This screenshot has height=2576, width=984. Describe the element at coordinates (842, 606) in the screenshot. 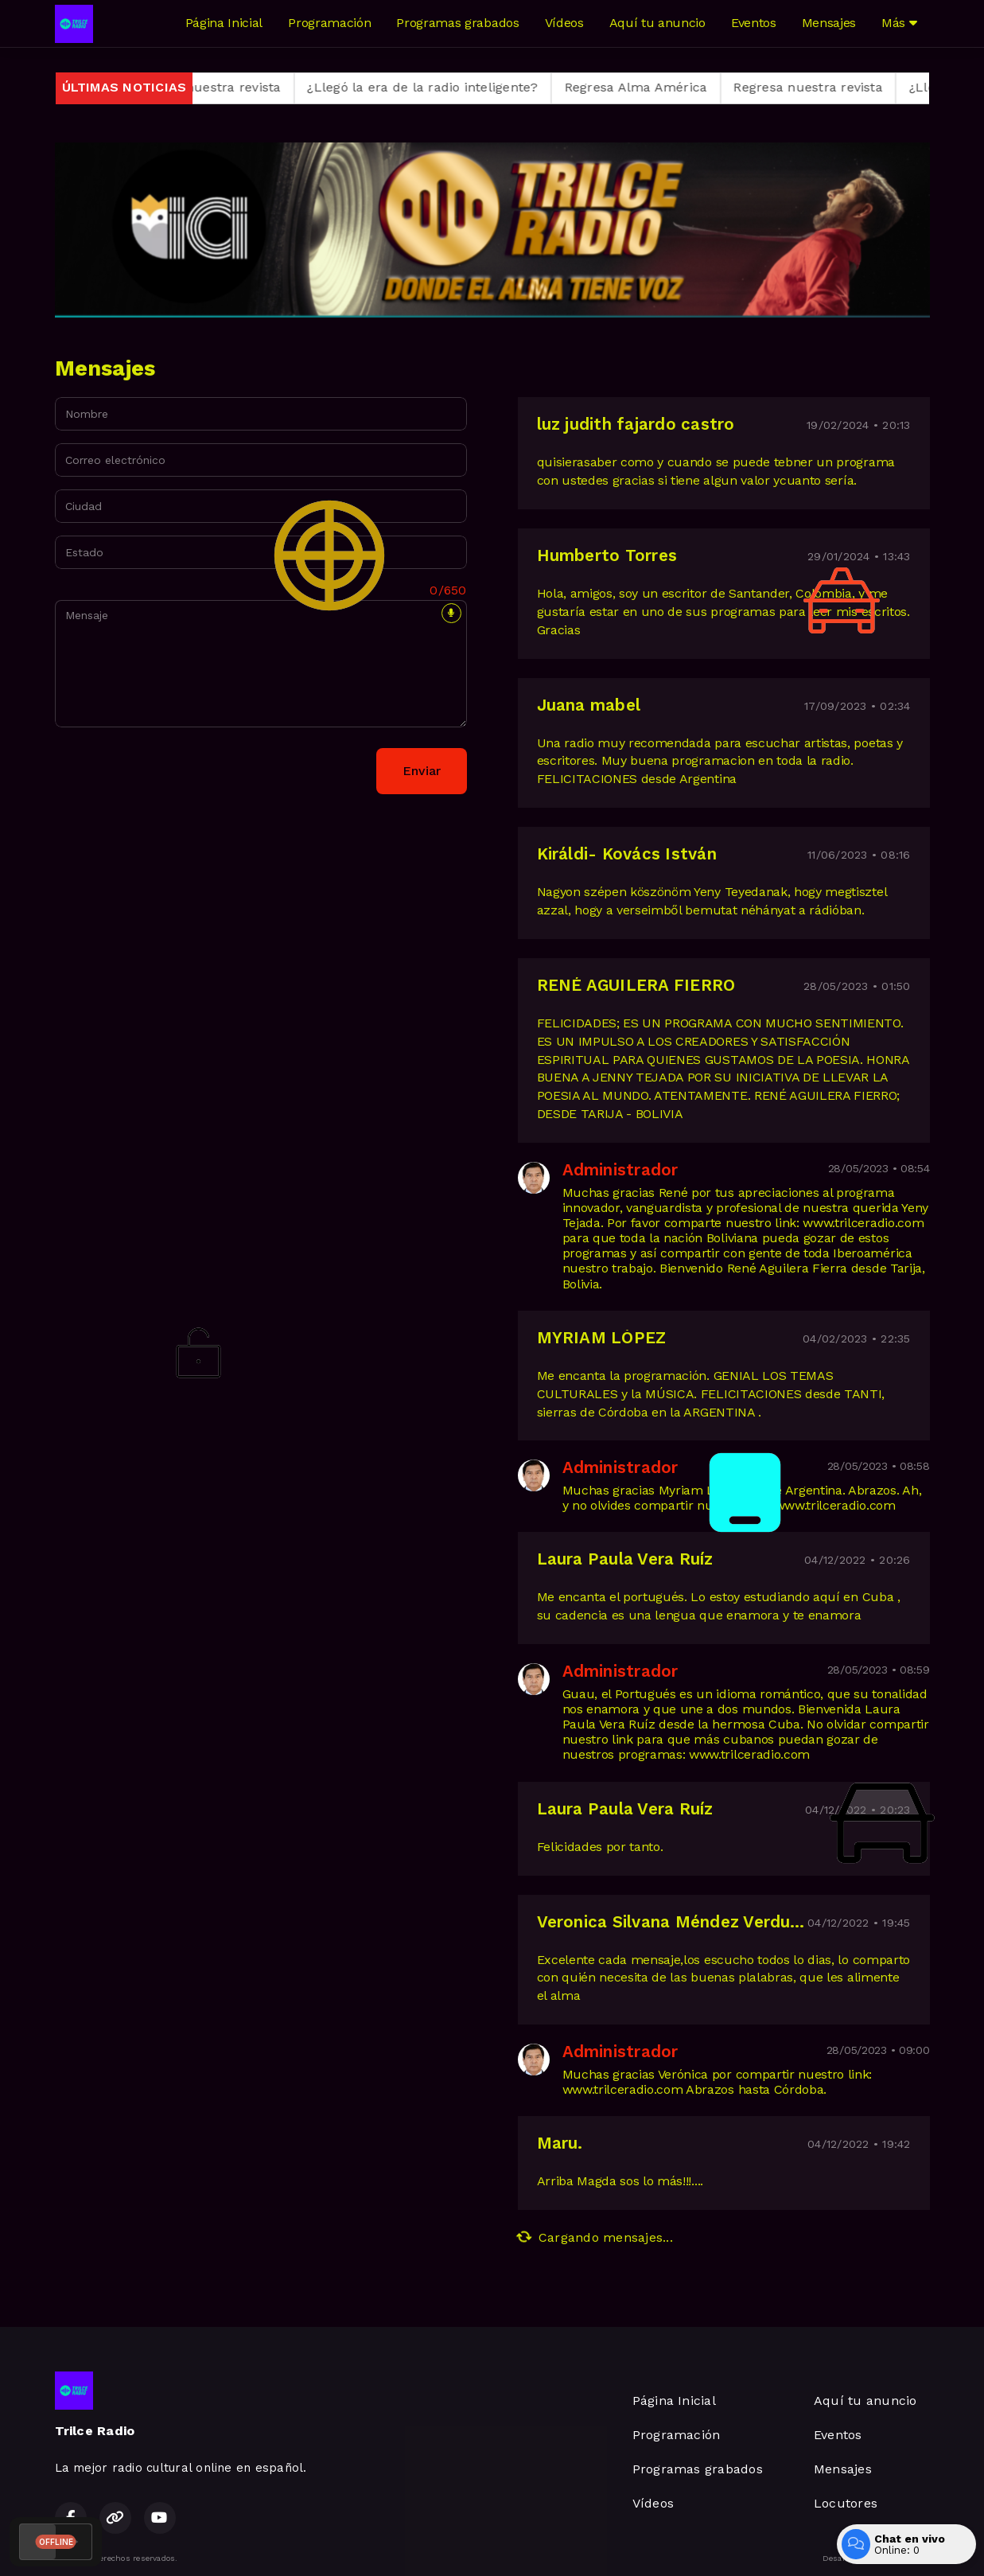

I see `request a taxi or cab ride` at that location.